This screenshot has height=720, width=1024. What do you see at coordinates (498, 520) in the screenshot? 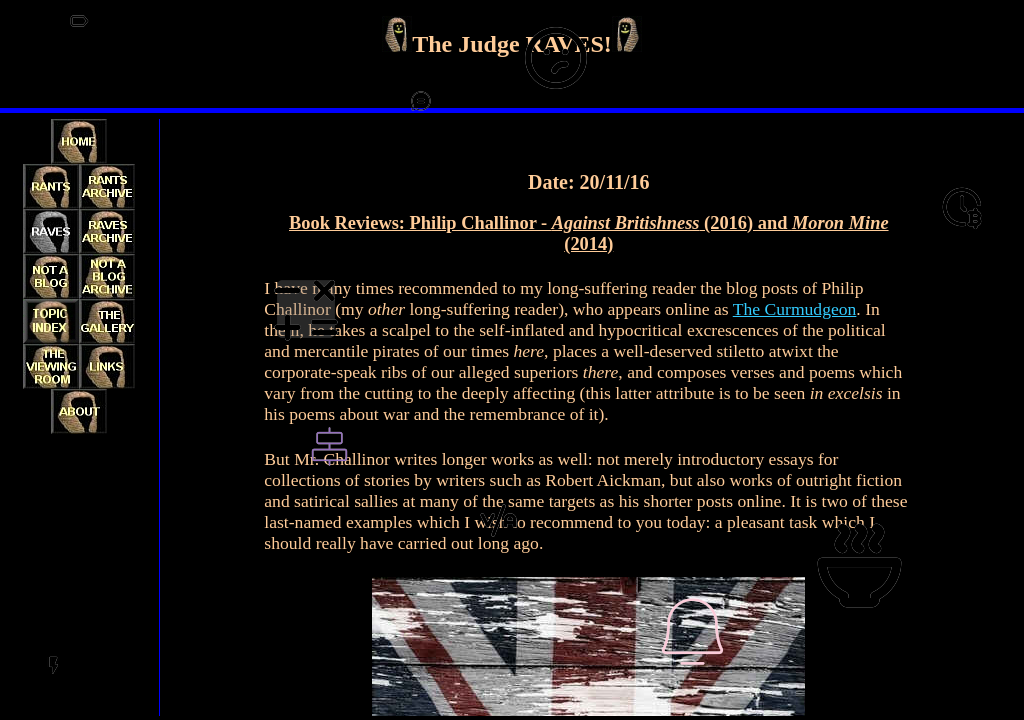
I see `adjust letter spacing in text` at bounding box center [498, 520].